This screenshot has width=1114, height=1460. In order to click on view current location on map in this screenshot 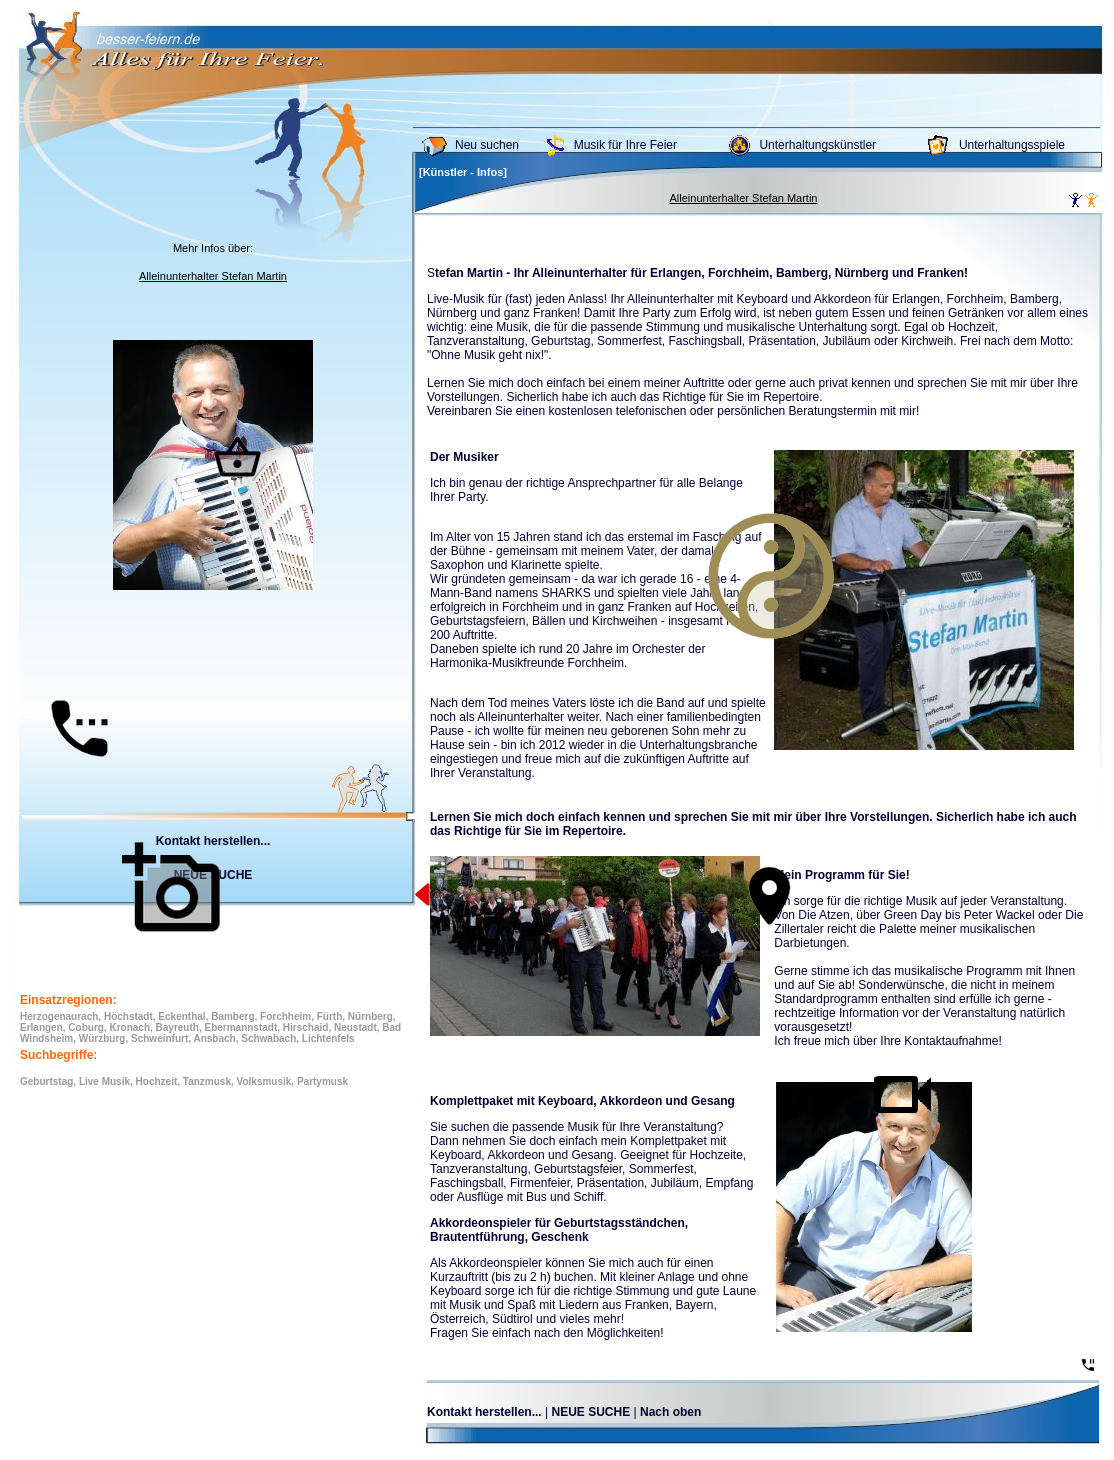, I will do `click(769, 896)`.